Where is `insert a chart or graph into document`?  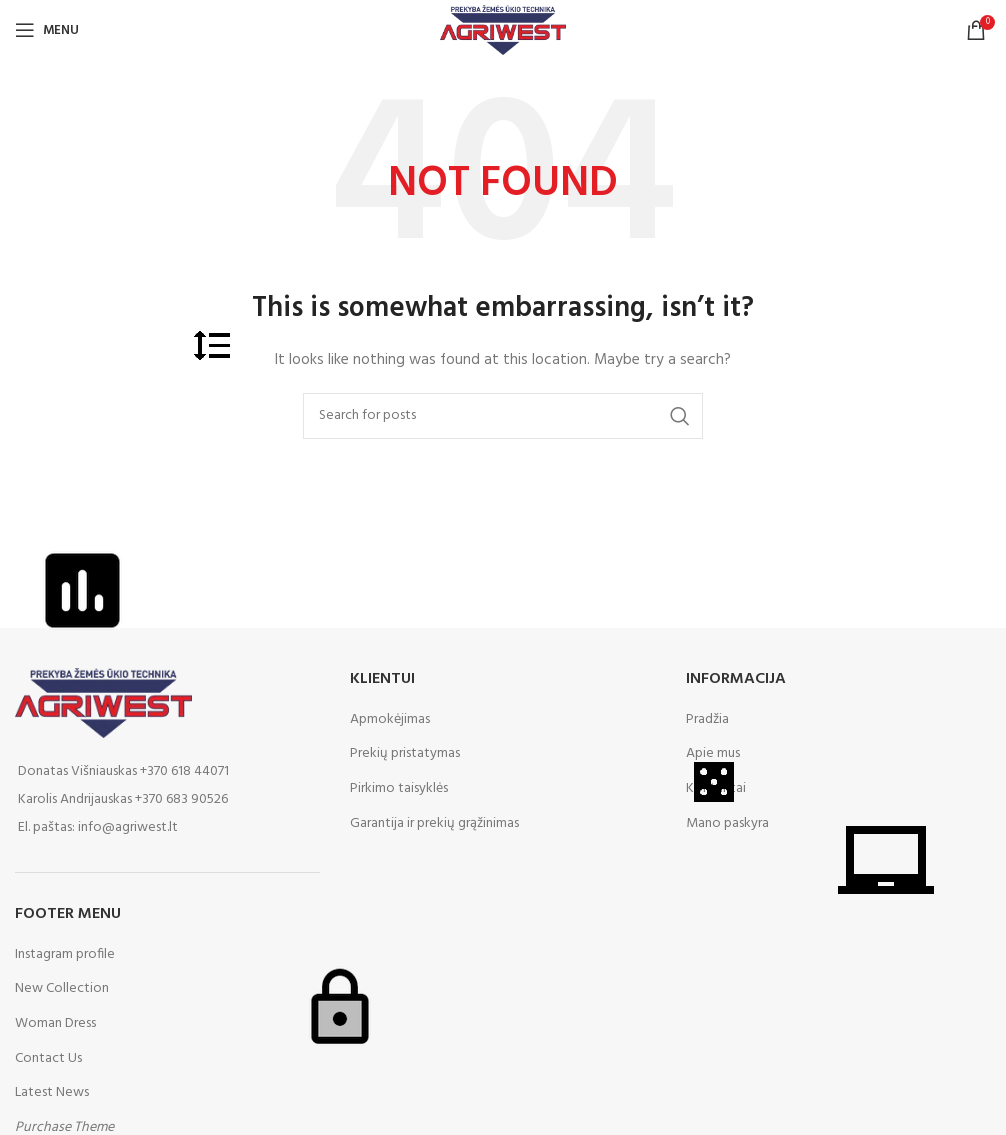 insert a chart or graph into document is located at coordinates (82, 590).